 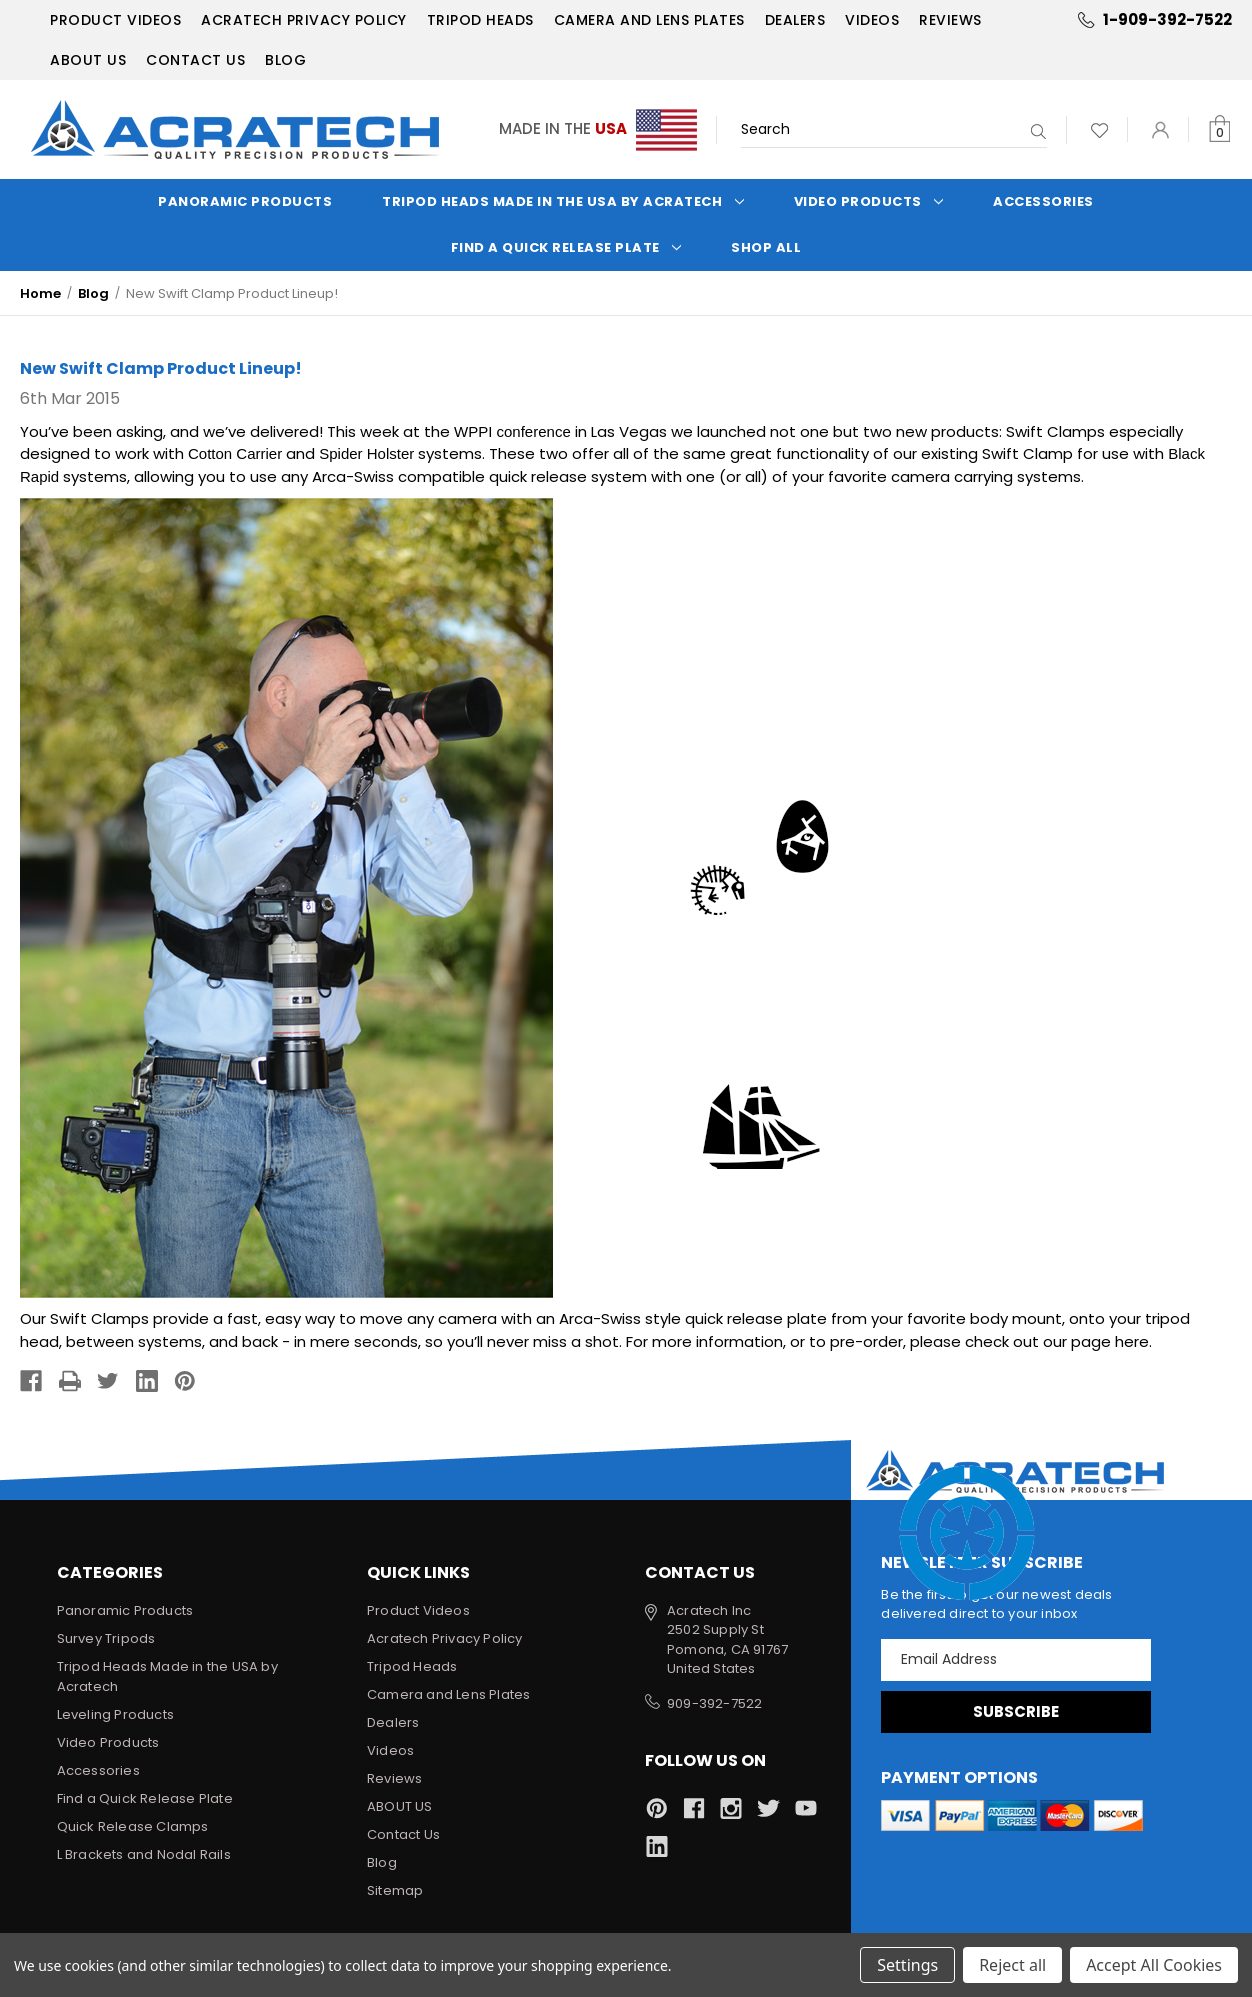 What do you see at coordinates (760, 1126) in the screenshot?
I see `navigate to sailing or boating features` at bounding box center [760, 1126].